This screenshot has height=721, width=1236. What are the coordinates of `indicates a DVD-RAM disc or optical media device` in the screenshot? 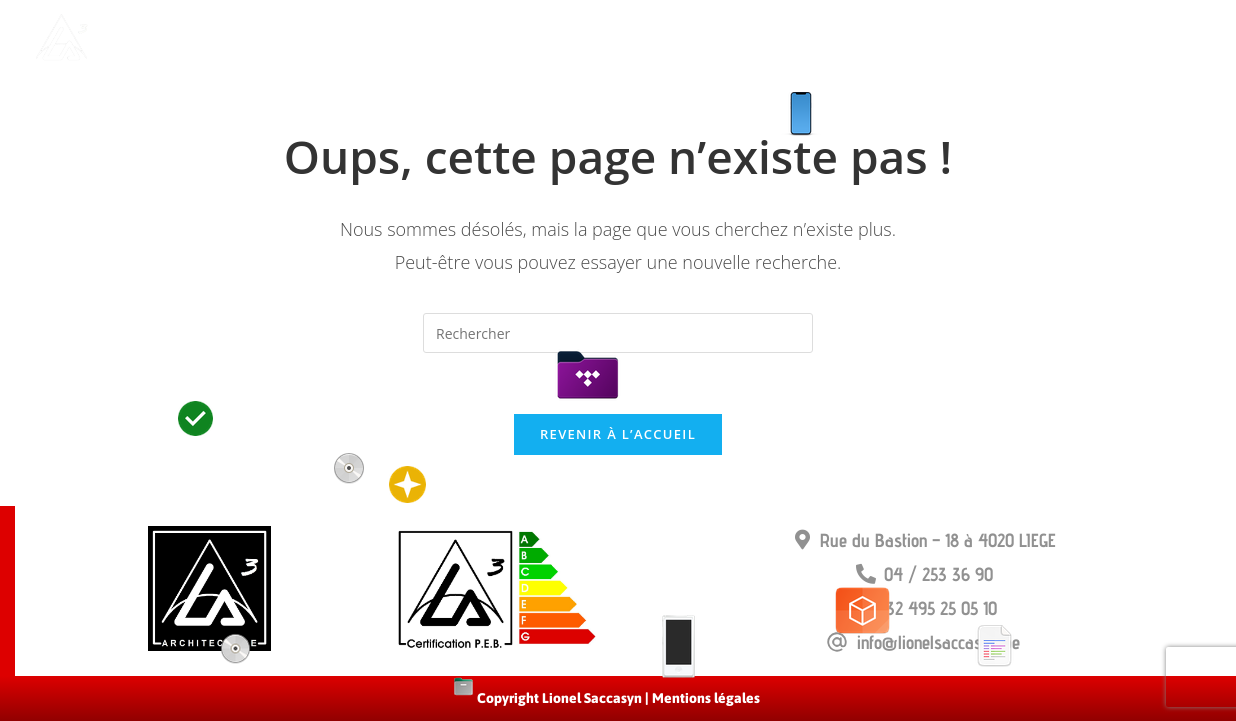 It's located at (235, 648).